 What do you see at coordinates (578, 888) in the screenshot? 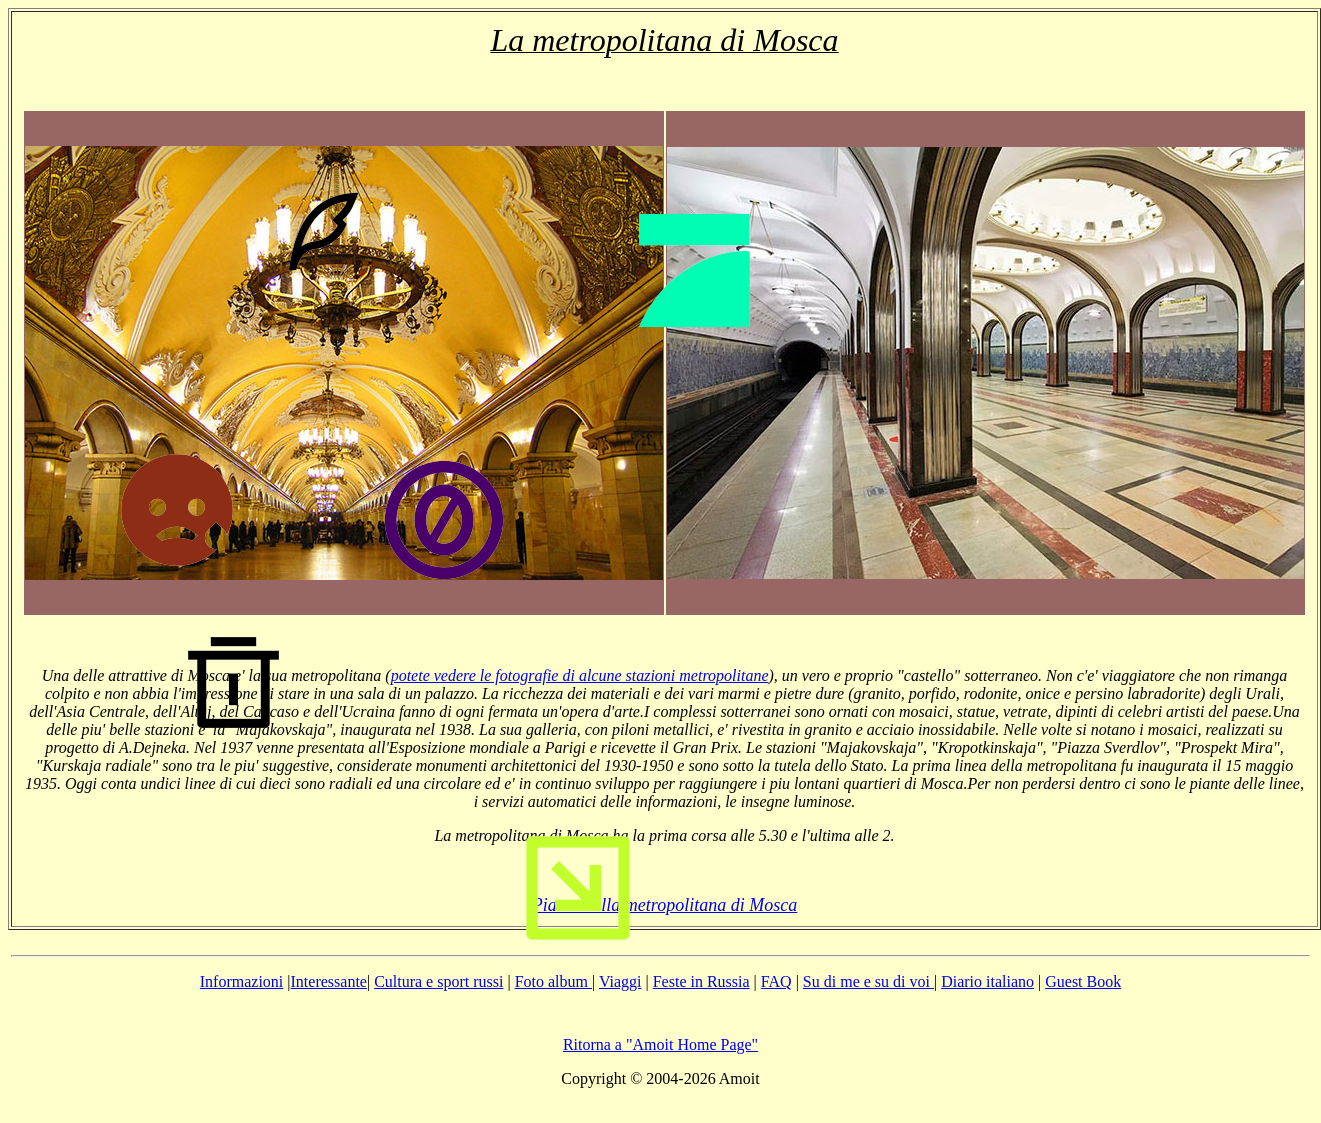
I see `navigate to the next section below` at bounding box center [578, 888].